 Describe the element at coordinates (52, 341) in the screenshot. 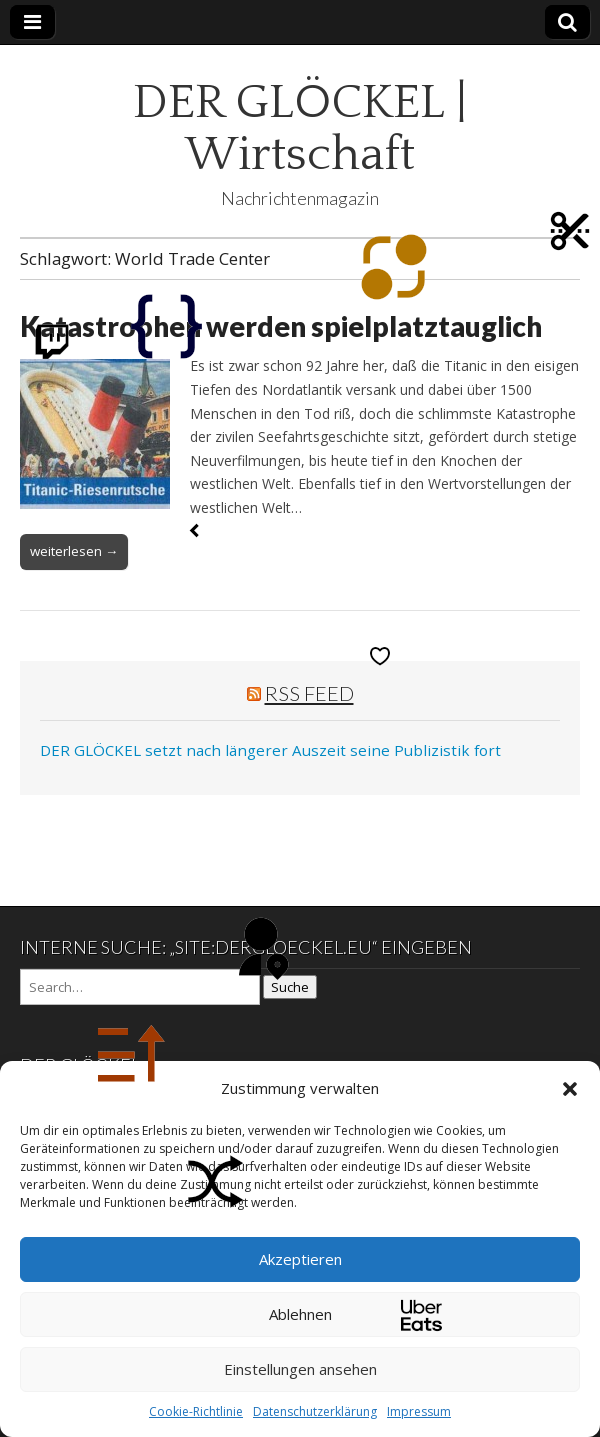

I see `open the Twitch app` at that location.